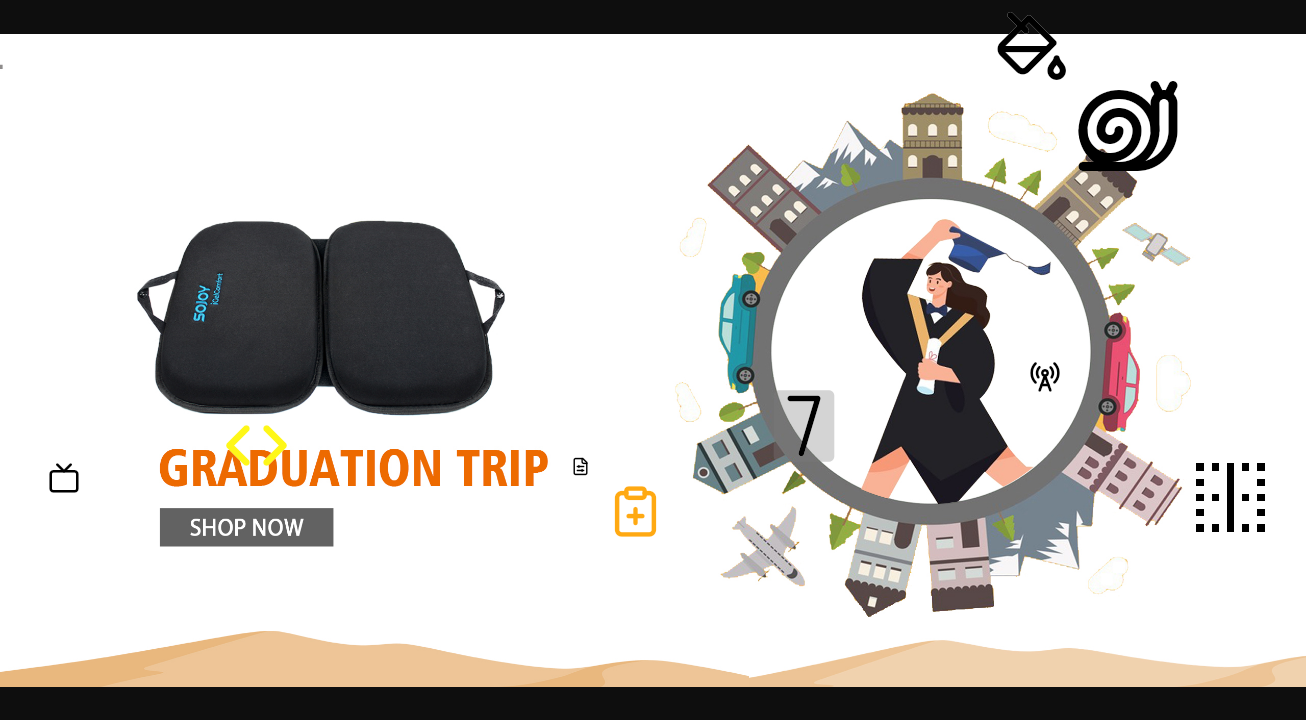  What do you see at coordinates (1128, 126) in the screenshot?
I see `indicates slow loading or processing speed` at bounding box center [1128, 126].